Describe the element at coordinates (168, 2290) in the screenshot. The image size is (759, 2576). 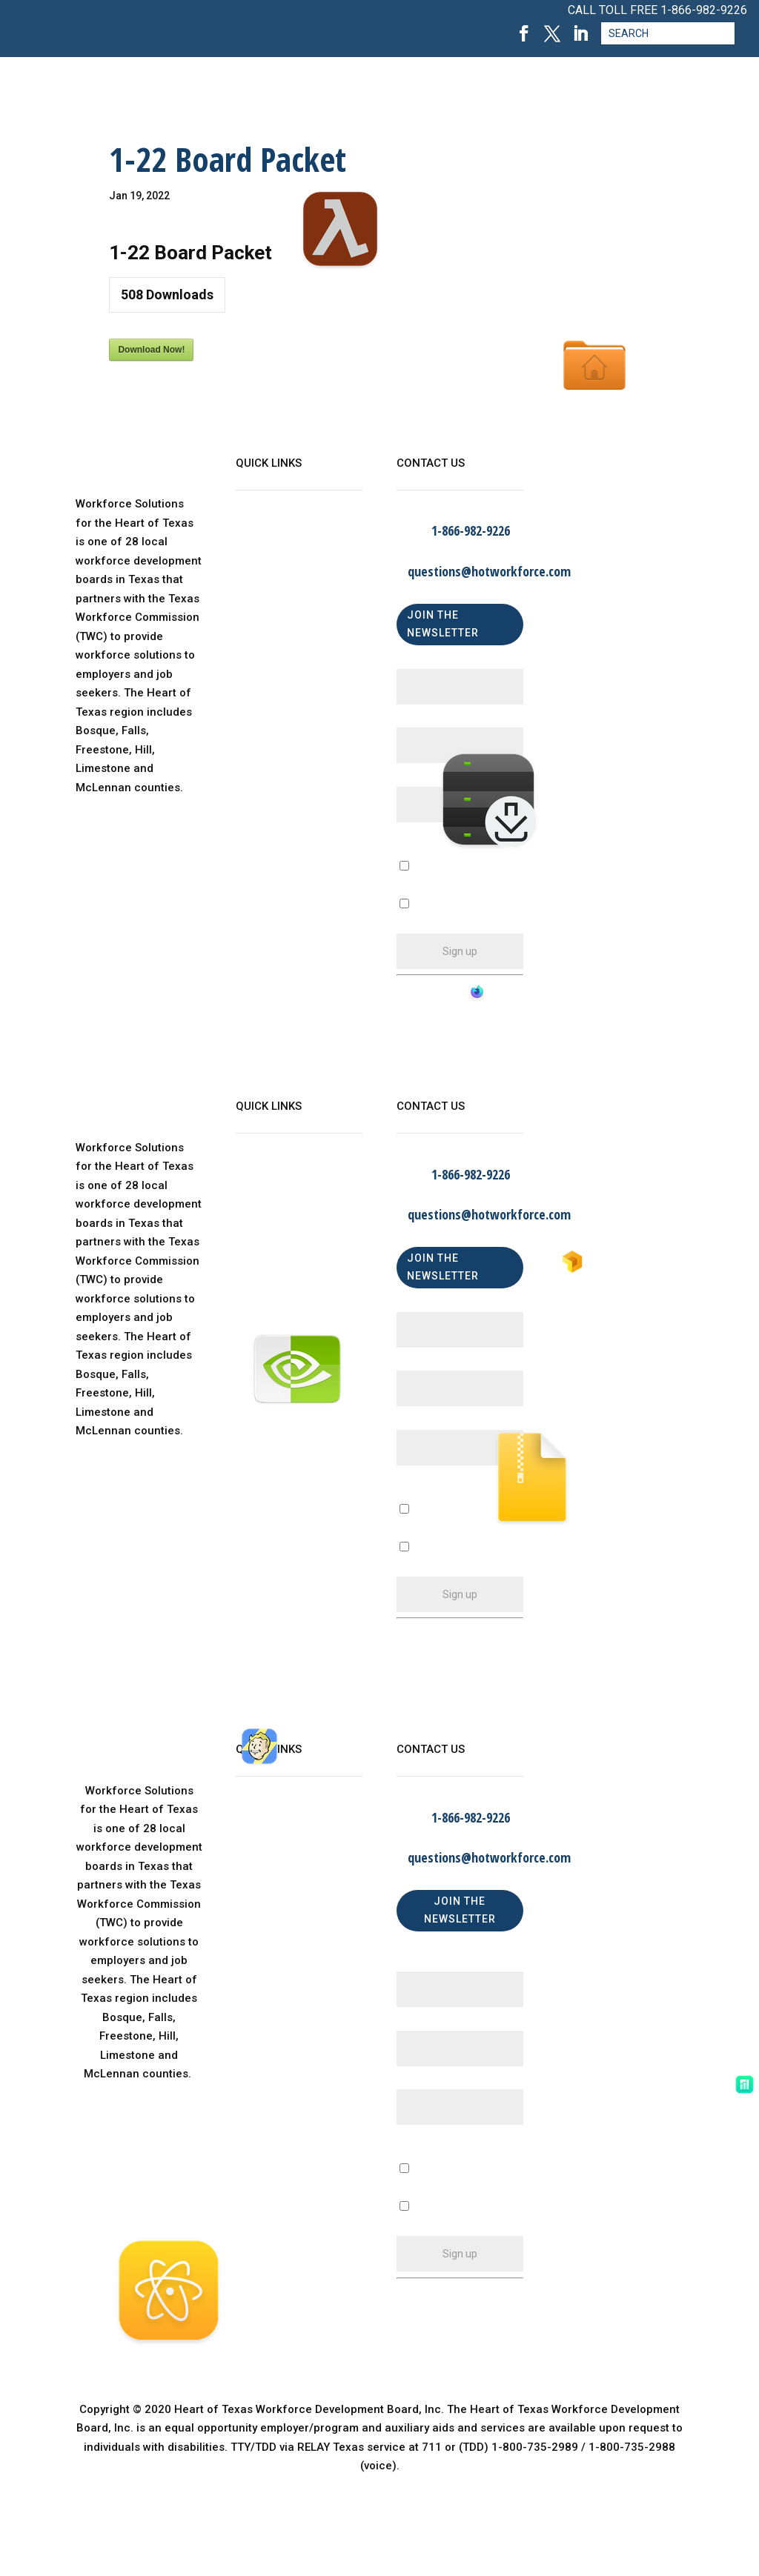
I see `open atom beta text editor` at that location.